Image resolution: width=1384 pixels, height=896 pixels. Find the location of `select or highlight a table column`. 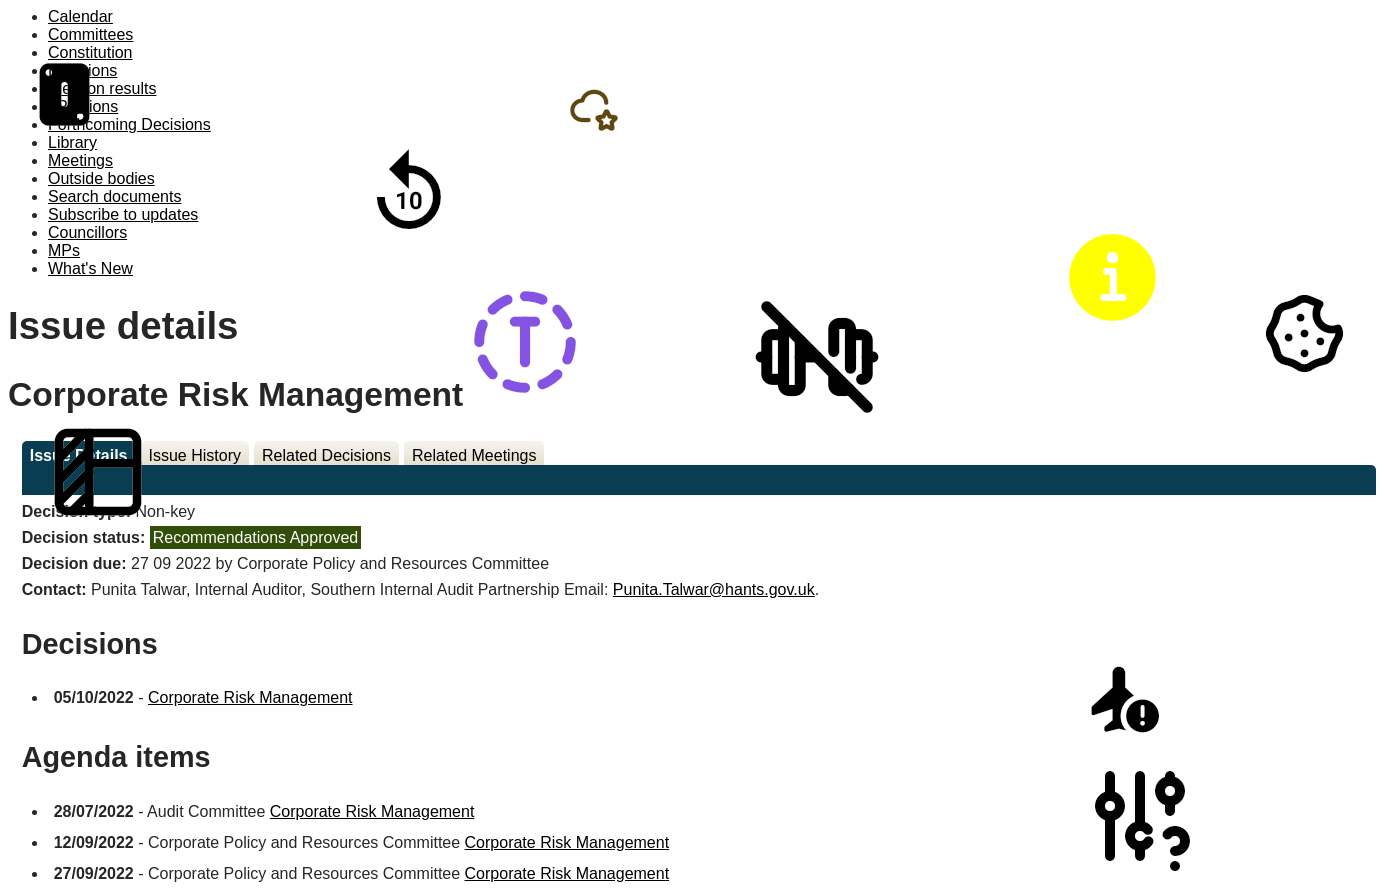

select or highlight a table column is located at coordinates (98, 472).